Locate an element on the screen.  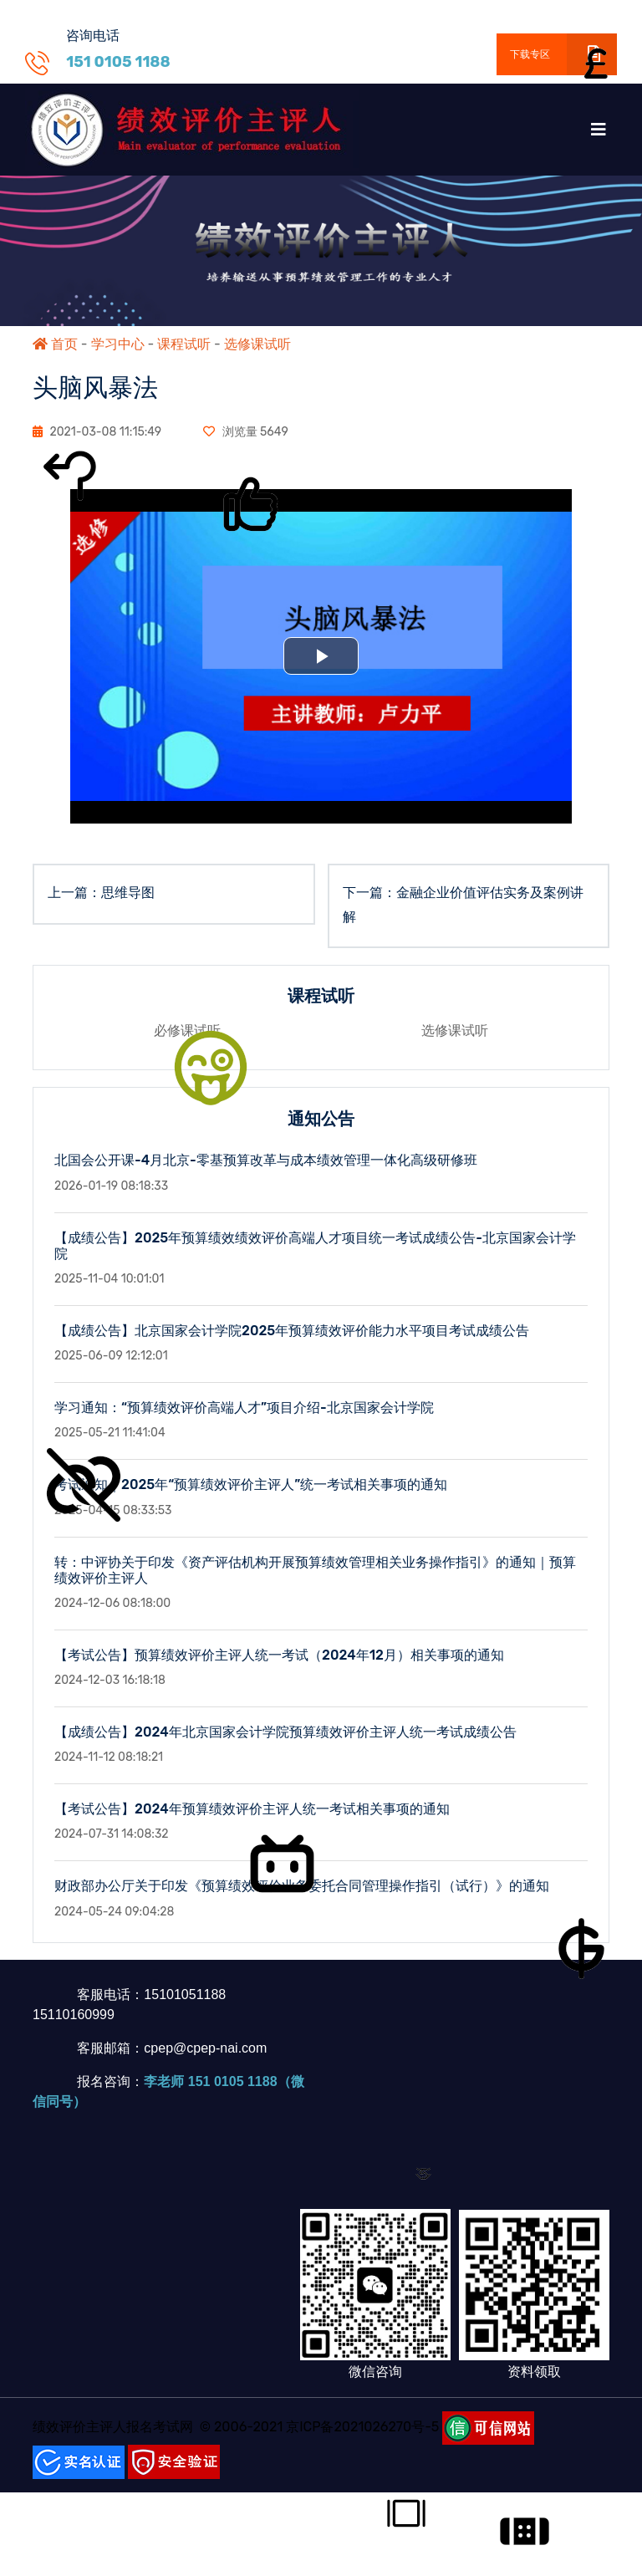
indicates paraguayan guaraní currency is located at coordinates (581, 1948).